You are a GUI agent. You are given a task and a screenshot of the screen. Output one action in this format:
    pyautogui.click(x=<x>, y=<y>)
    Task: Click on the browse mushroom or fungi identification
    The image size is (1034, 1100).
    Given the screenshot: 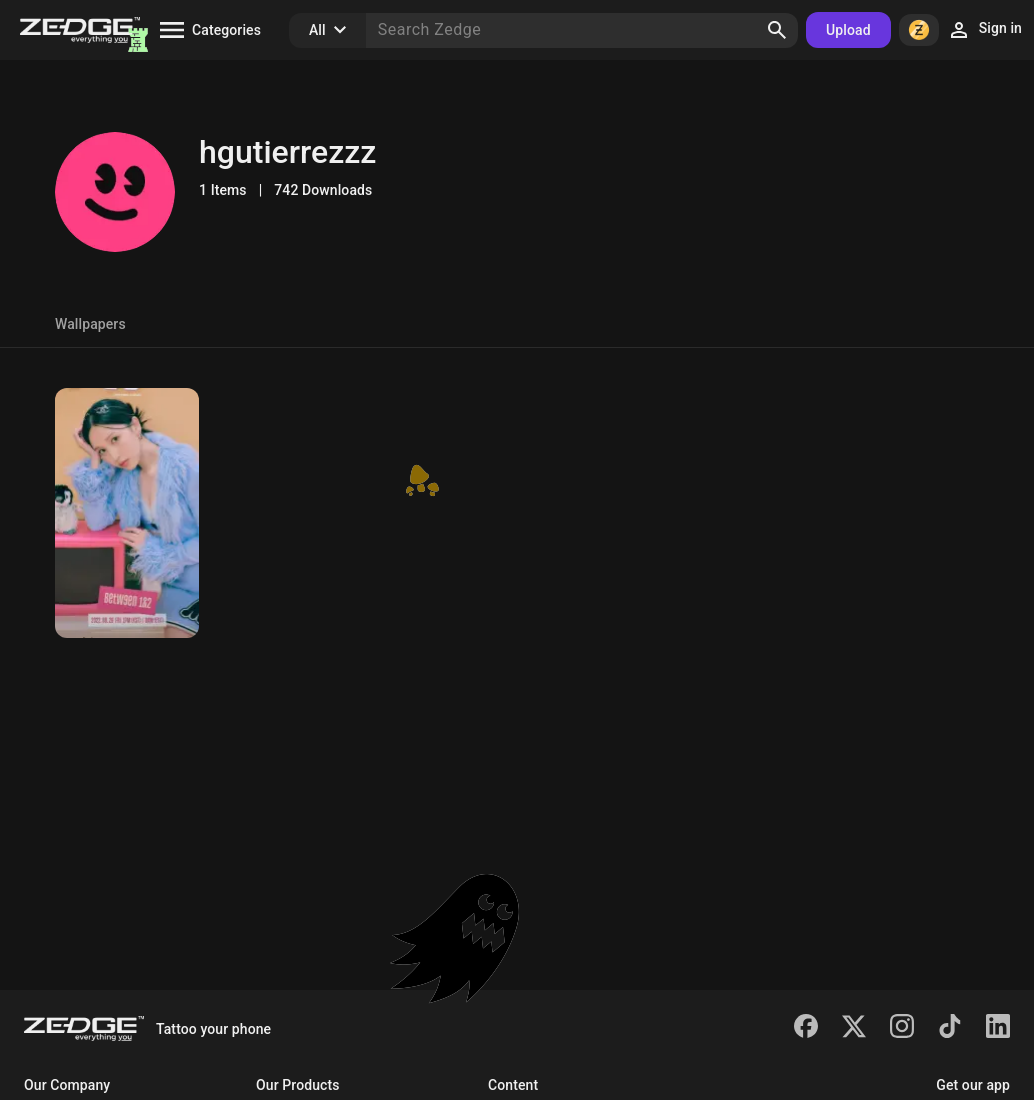 What is the action you would take?
    pyautogui.click(x=422, y=480)
    